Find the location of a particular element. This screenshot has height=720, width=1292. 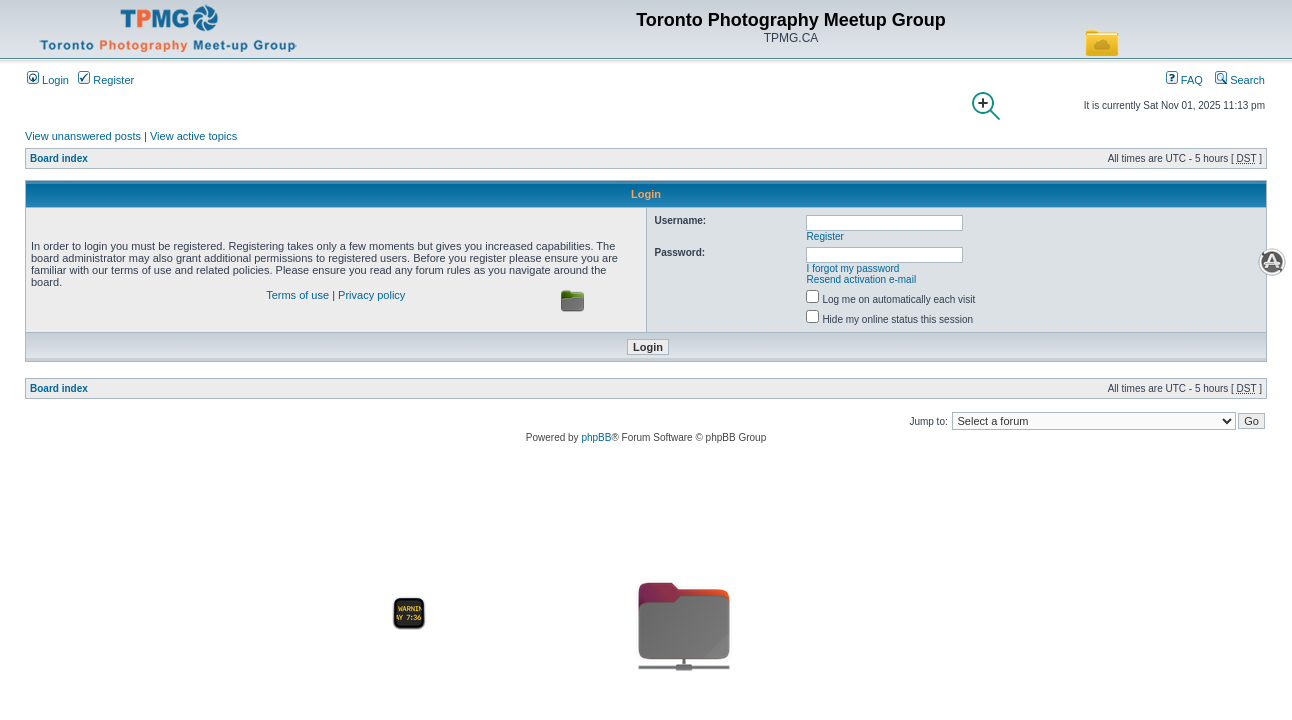

access cloud-synced files and documents is located at coordinates (1102, 43).